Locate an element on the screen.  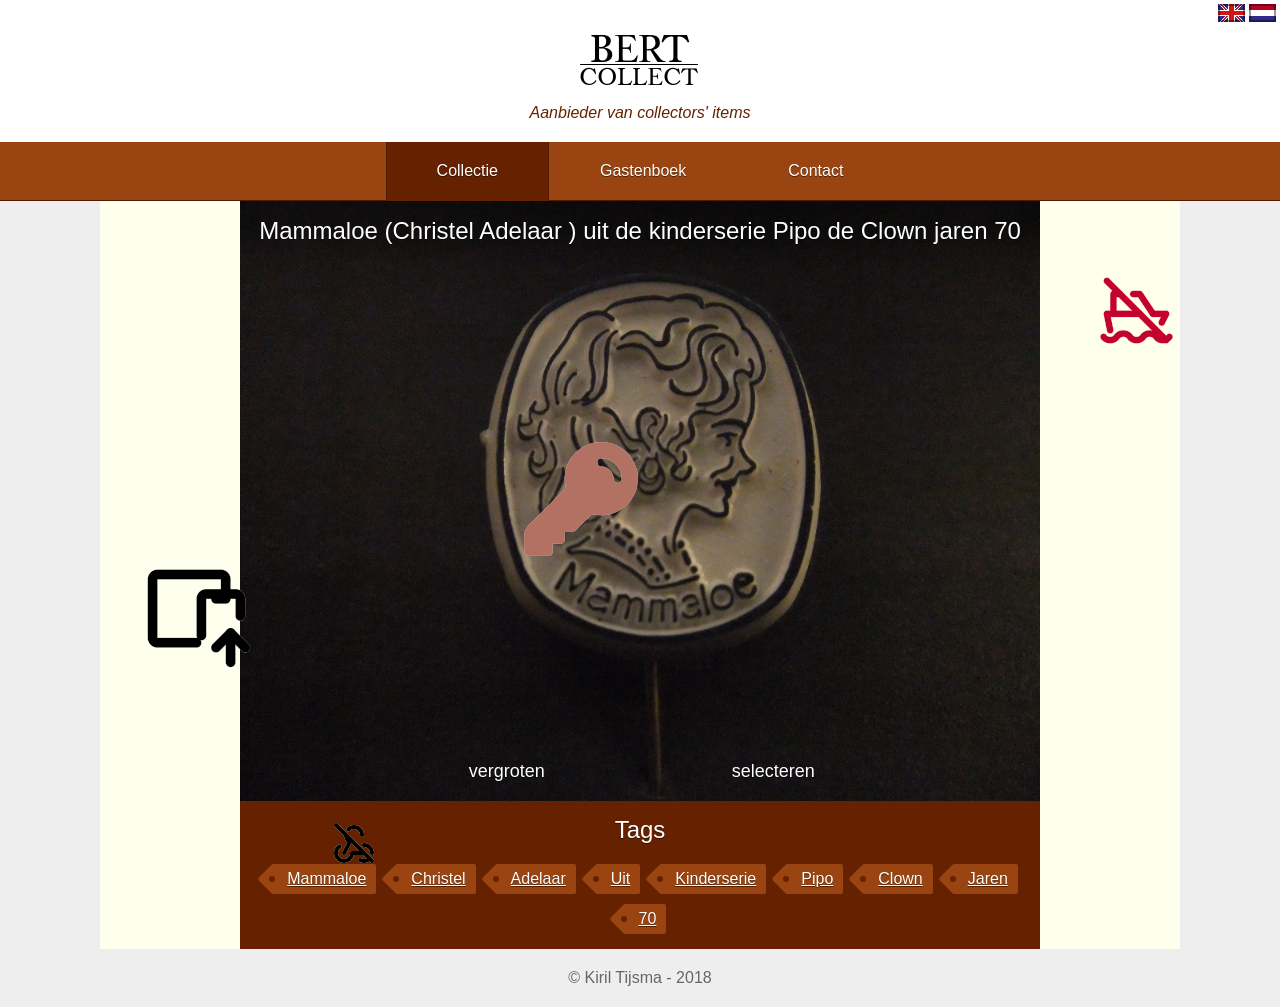
shipping unavailable for this item is located at coordinates (1136, 310).